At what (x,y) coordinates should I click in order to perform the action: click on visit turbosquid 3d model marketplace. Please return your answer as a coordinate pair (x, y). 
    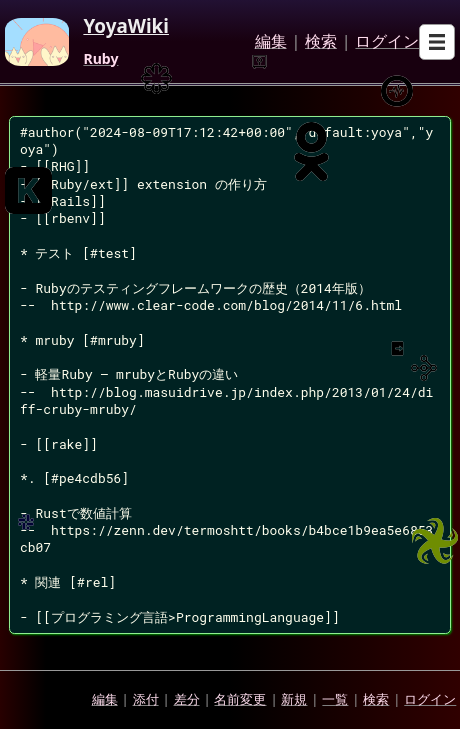
    Looking at the image, I should click on (435, 541).